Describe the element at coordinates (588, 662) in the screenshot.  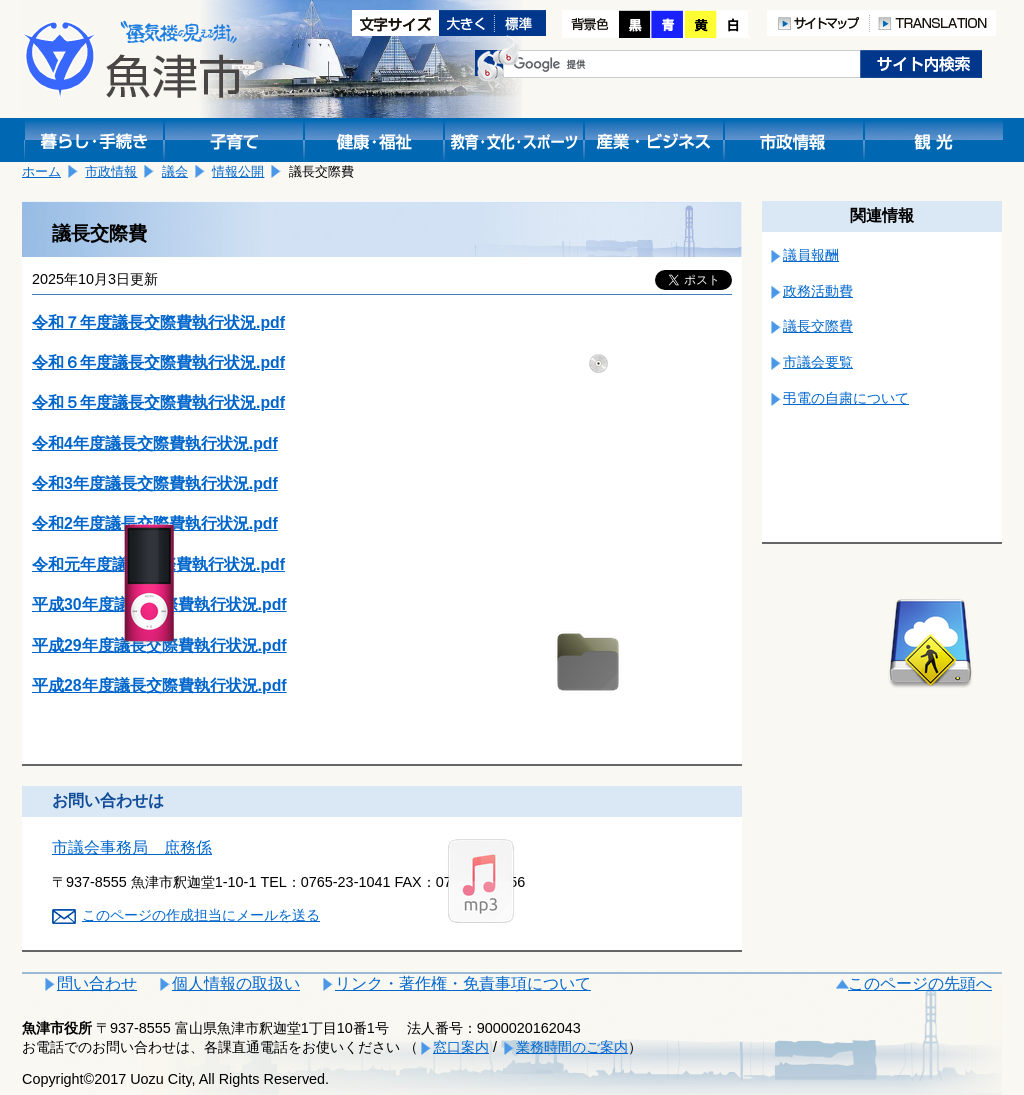
I see `an open folder in the file system` at that location.